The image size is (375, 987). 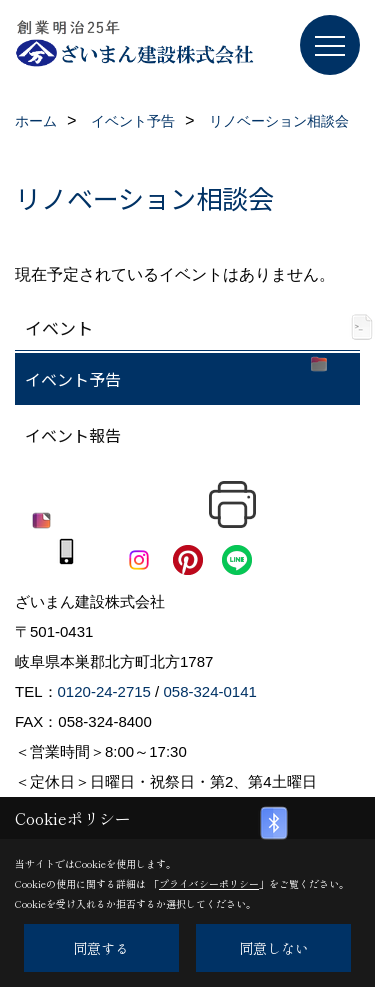 I want to click on access printer settings, so click(x=232, y=504).